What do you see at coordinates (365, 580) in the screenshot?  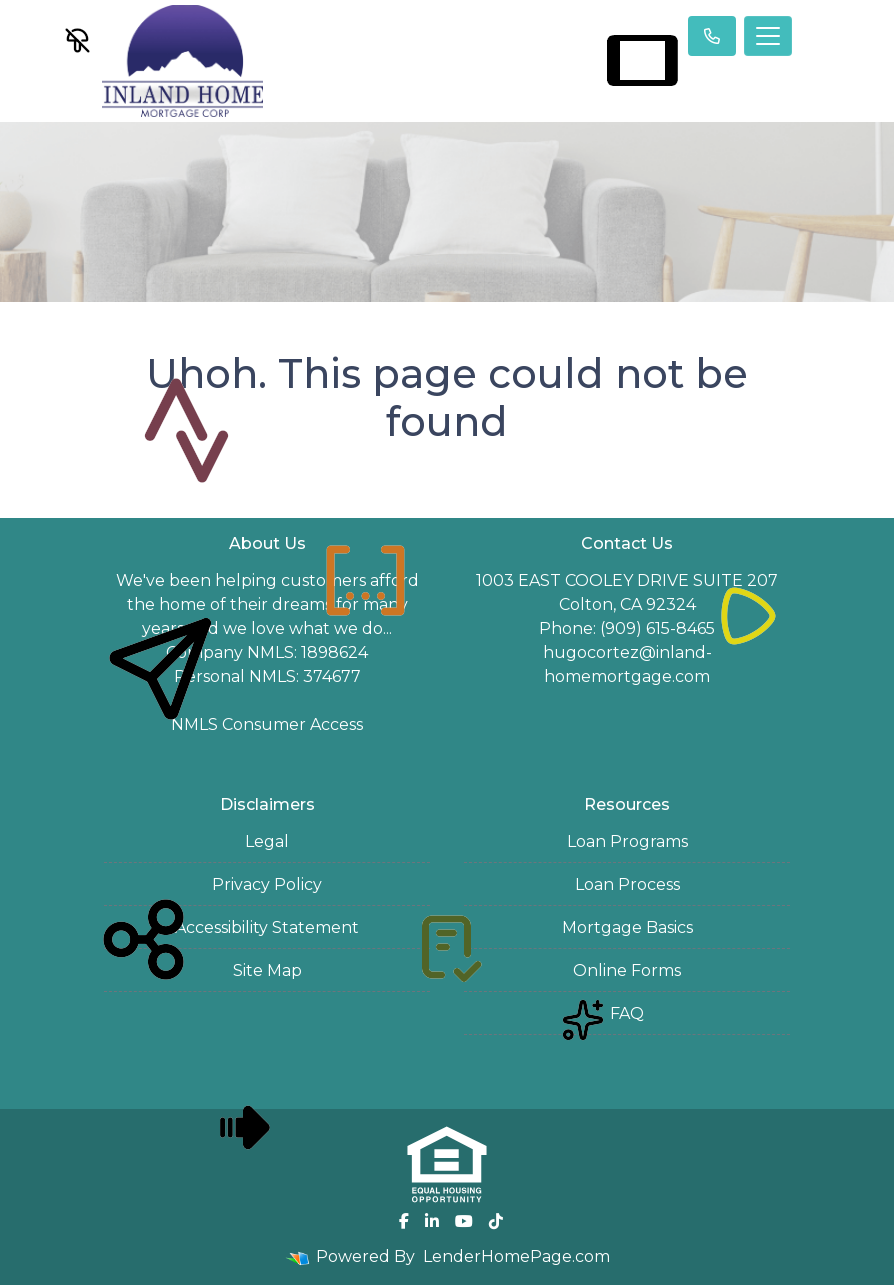 I see `contains or groups related content` at bounding box center [365, 580].